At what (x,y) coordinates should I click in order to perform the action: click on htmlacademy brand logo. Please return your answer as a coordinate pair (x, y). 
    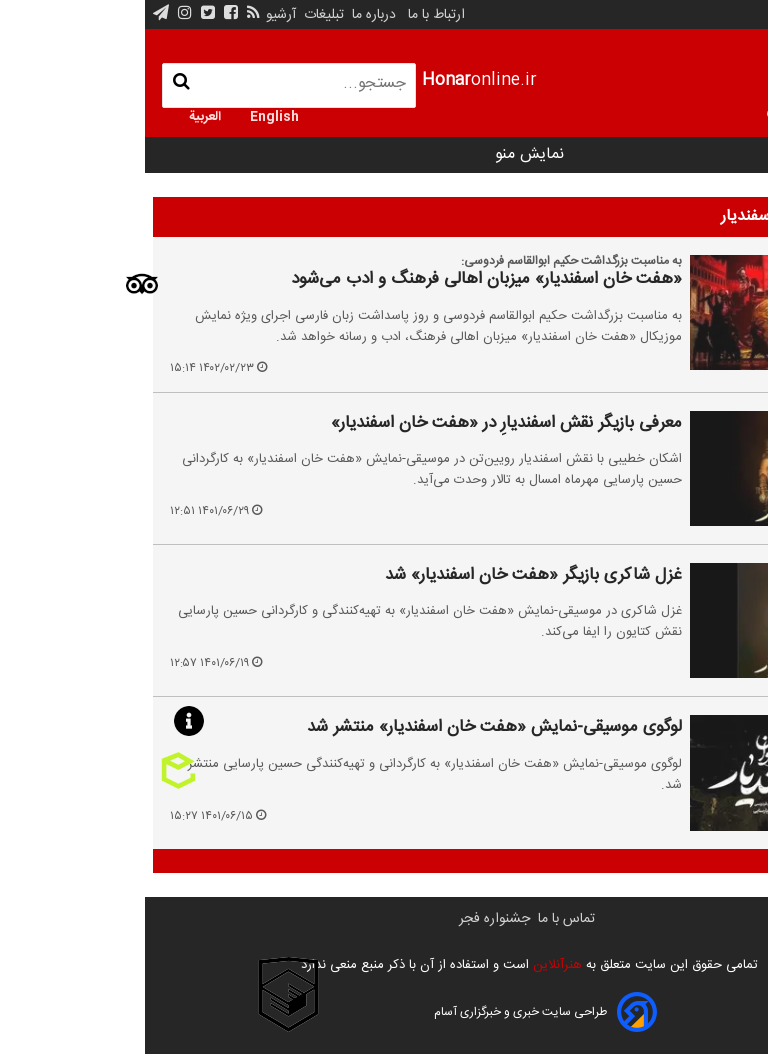
    Looking at the image, I should click on (288, 994).